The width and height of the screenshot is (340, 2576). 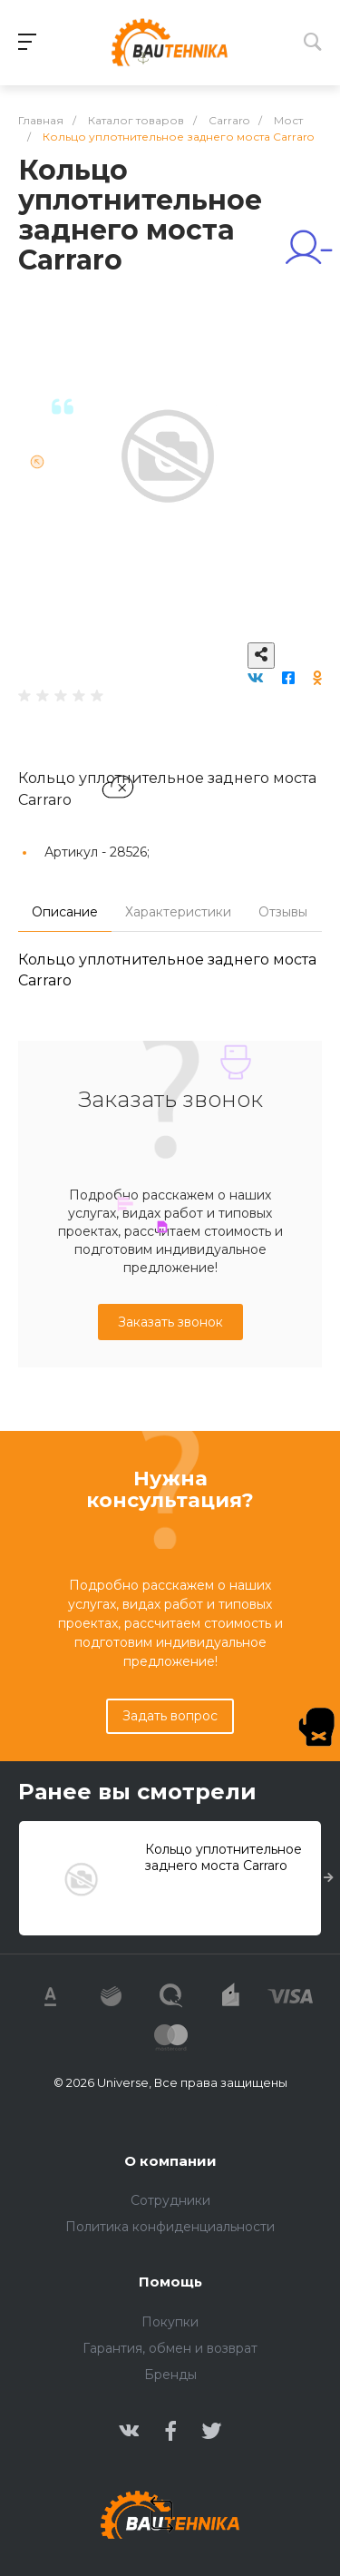 I want to click on view horizontal bar chart data, so click(x=124, y=1203).